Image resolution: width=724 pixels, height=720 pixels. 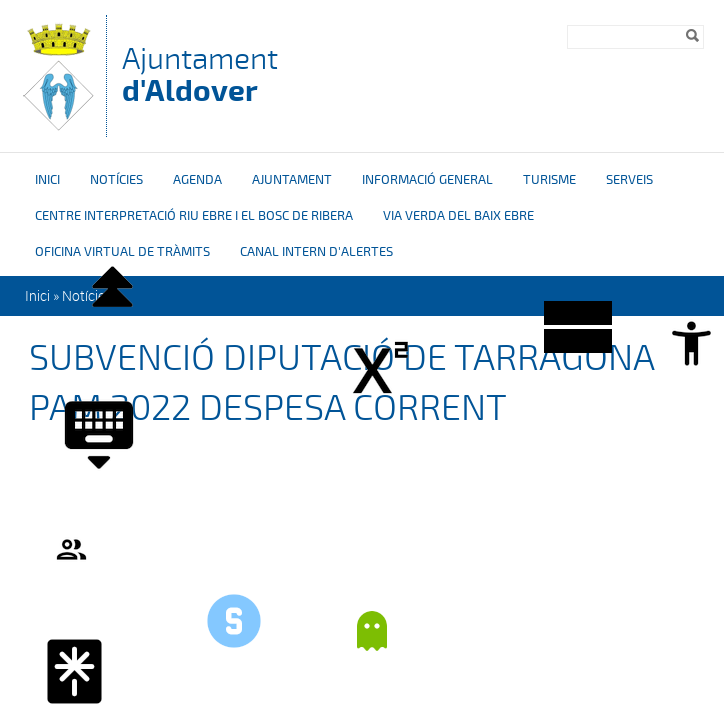 What do you see at coordinates (234, 621) in the screenshot?
I see `indicates a "small" size option` at bounding box center [234, 621].